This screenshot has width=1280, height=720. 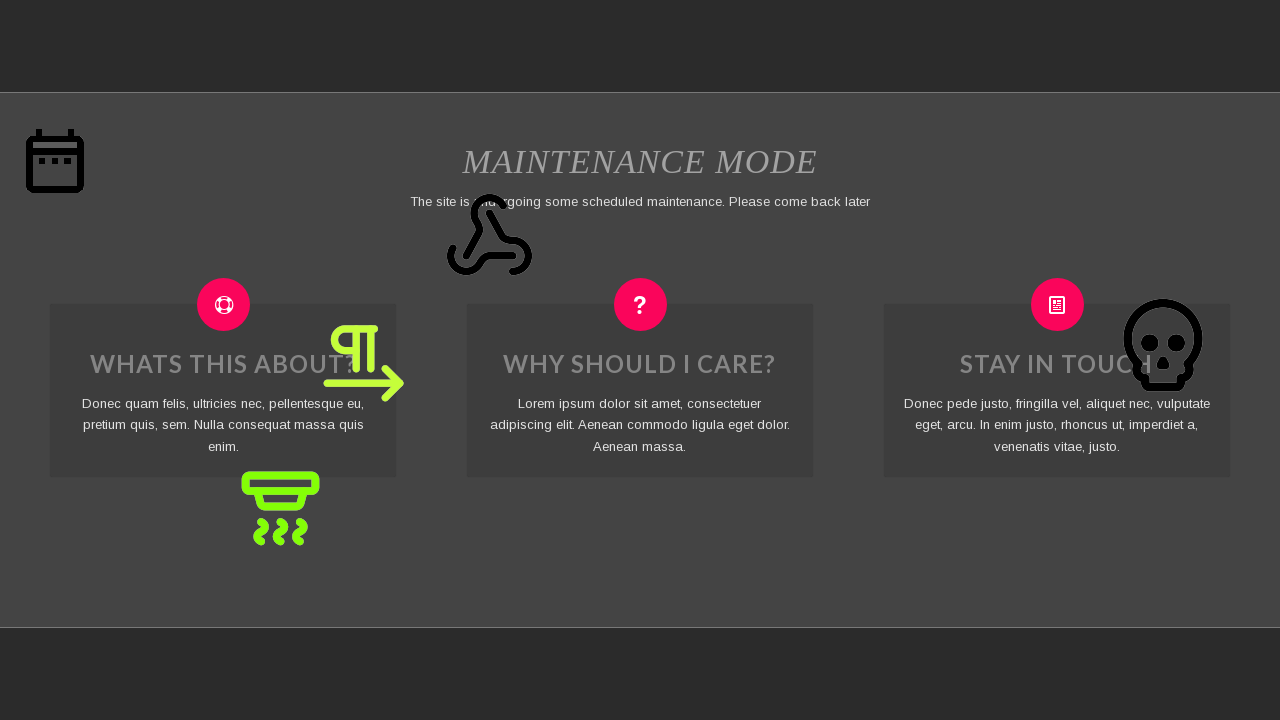 I want to click on indicates a fatal error or critical warning, so click(x=1163, y=343).